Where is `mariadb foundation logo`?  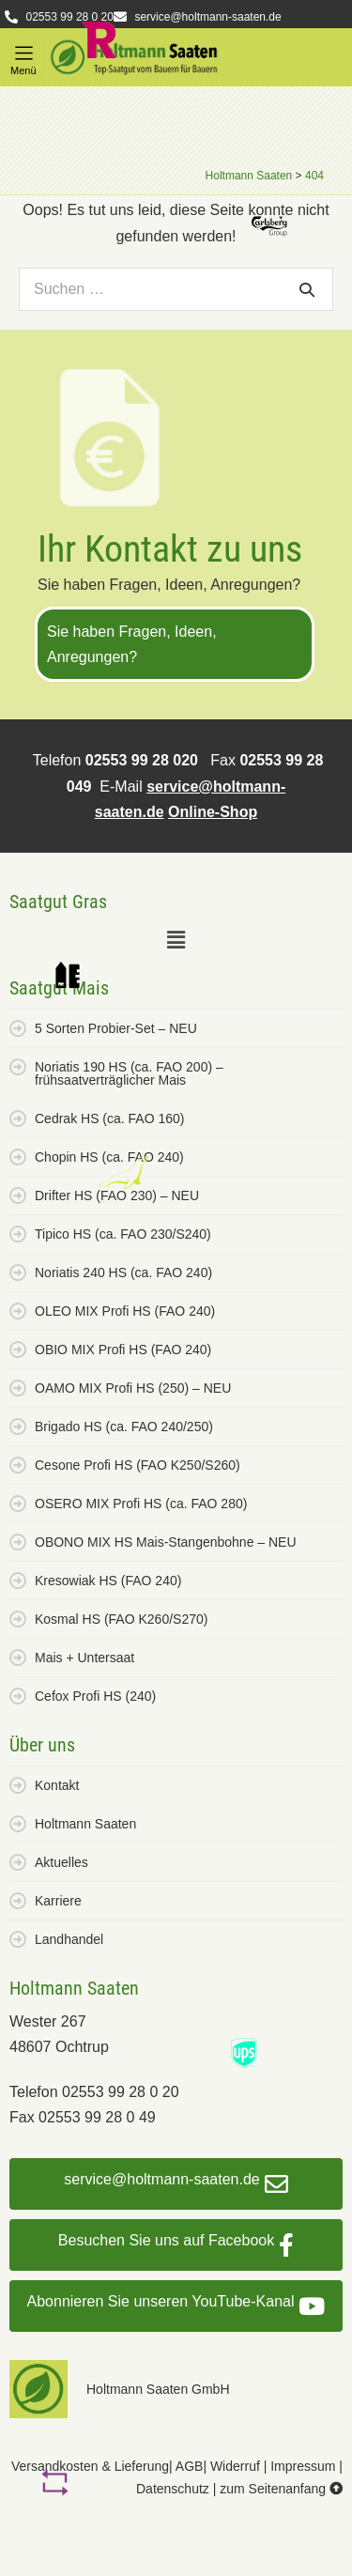
mariadb foundation logo is located at coordinates (123, 1172).